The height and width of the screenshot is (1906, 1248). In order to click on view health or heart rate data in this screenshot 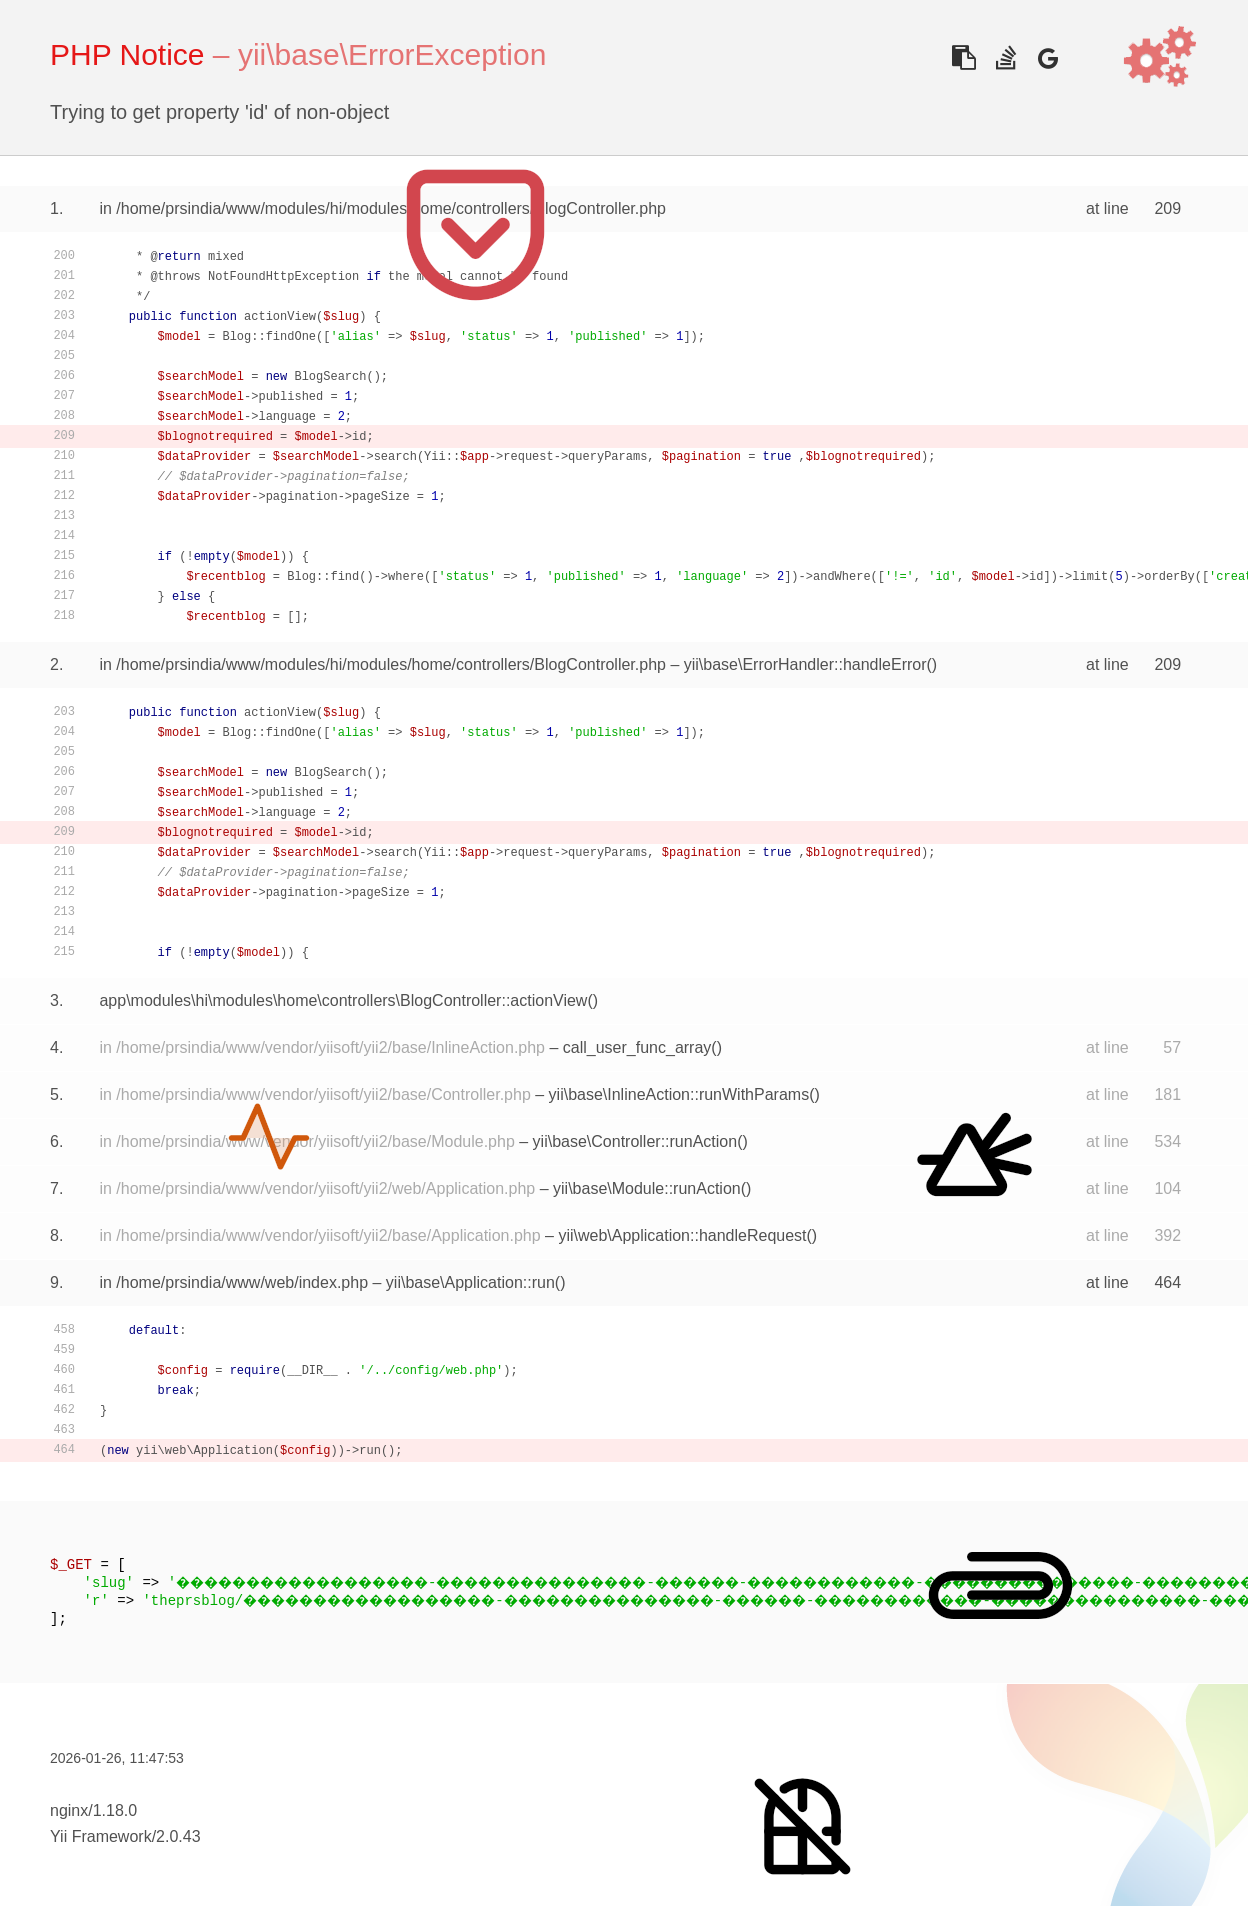, I will do `click(269, 1138)`.